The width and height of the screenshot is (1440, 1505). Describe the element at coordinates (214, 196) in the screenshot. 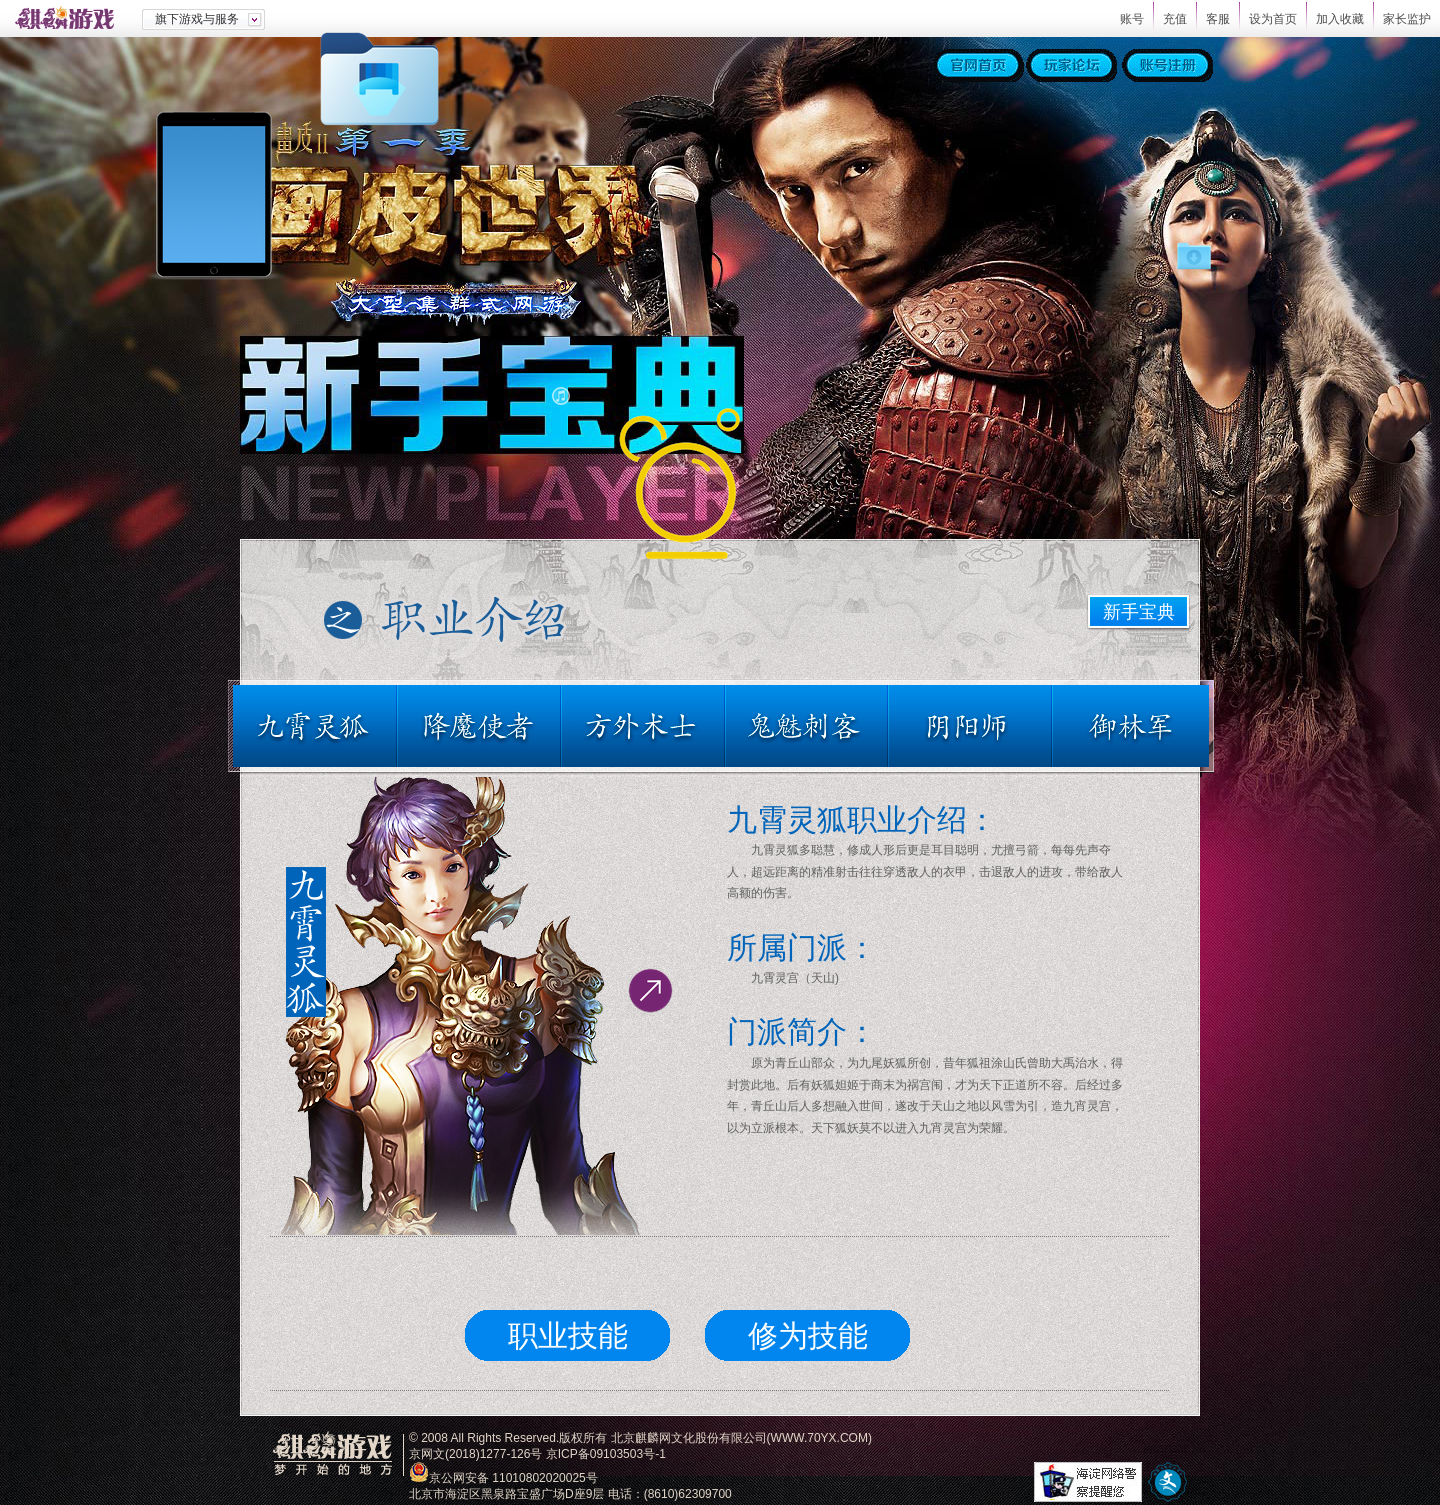

I see `iPad device with cellular connectivity` at that location.